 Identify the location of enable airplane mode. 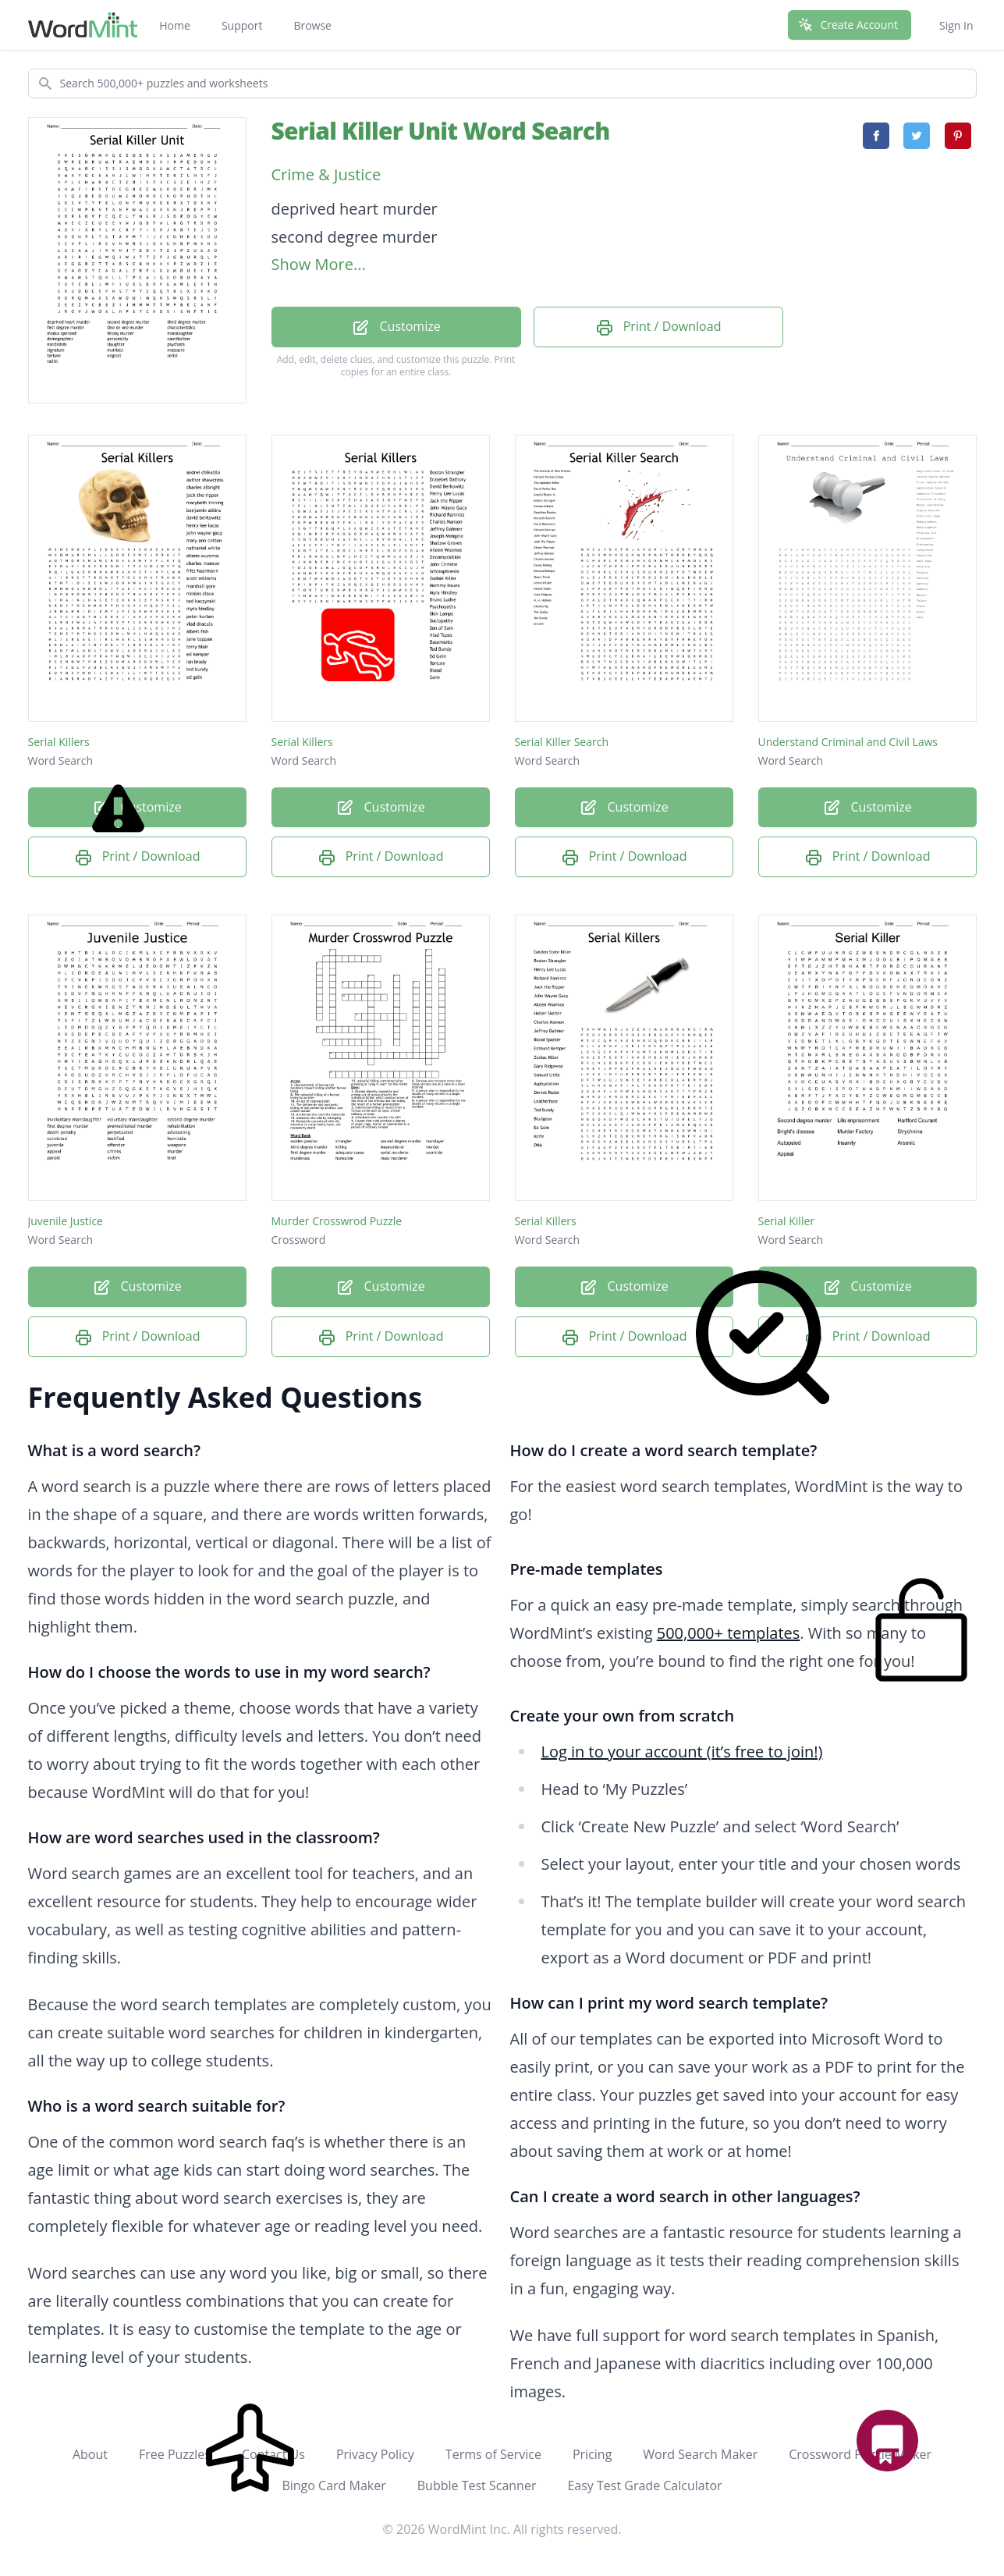
(250, 2447).